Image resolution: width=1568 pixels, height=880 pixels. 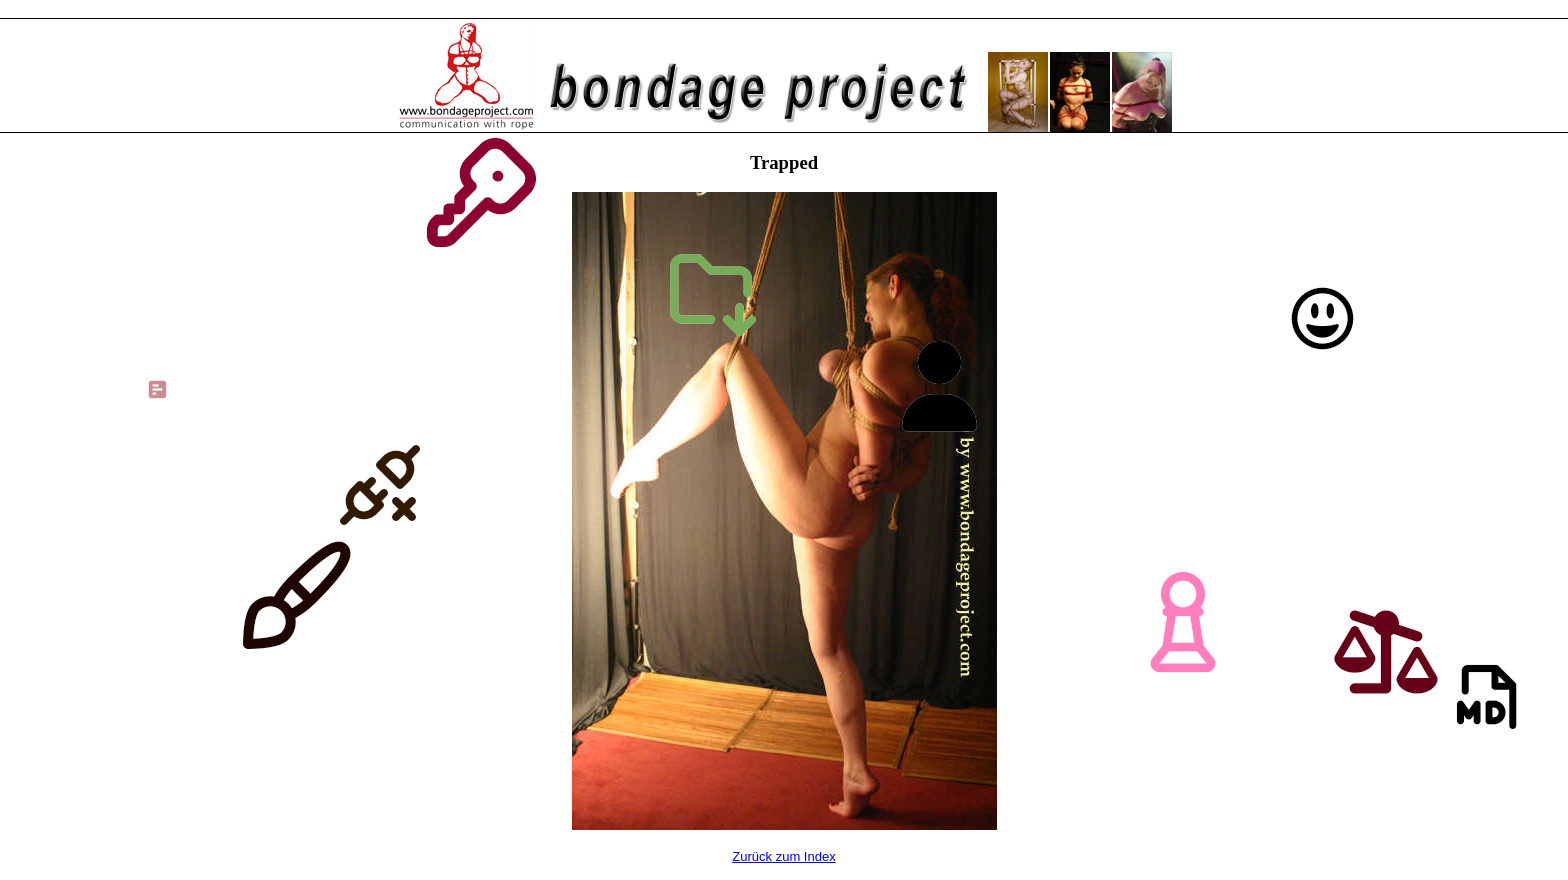 I want to click on view poll or survey results, so click(x=157, y=389).